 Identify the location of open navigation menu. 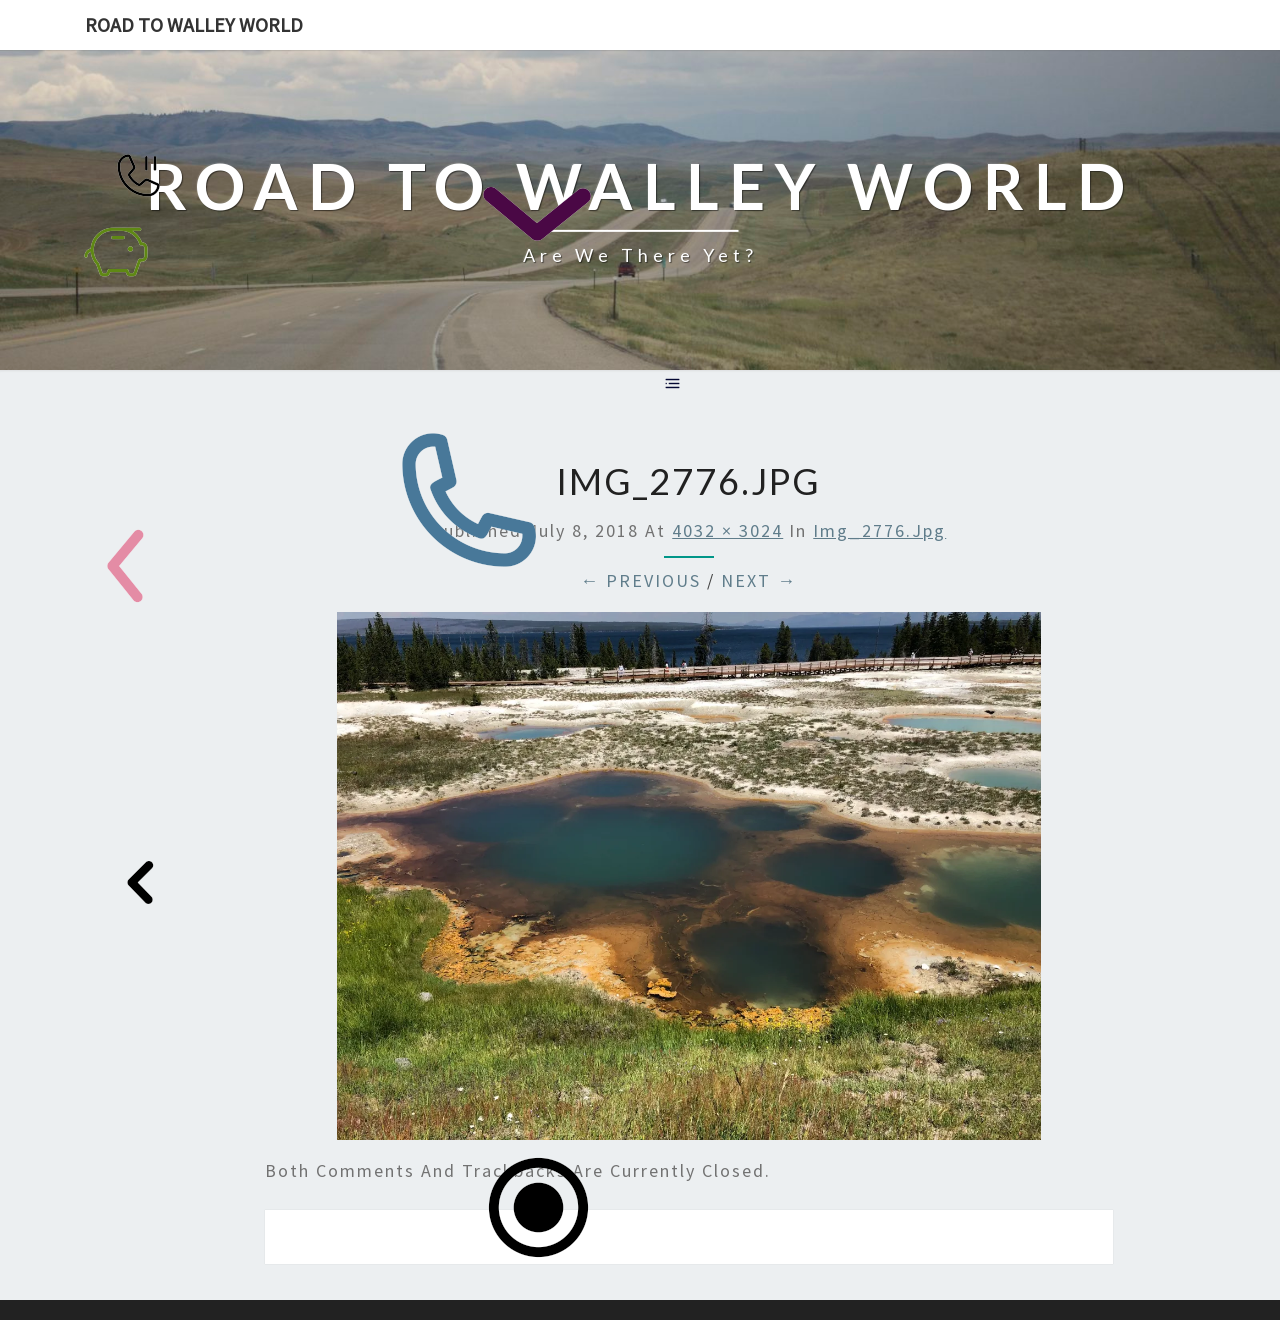
(672, 383).